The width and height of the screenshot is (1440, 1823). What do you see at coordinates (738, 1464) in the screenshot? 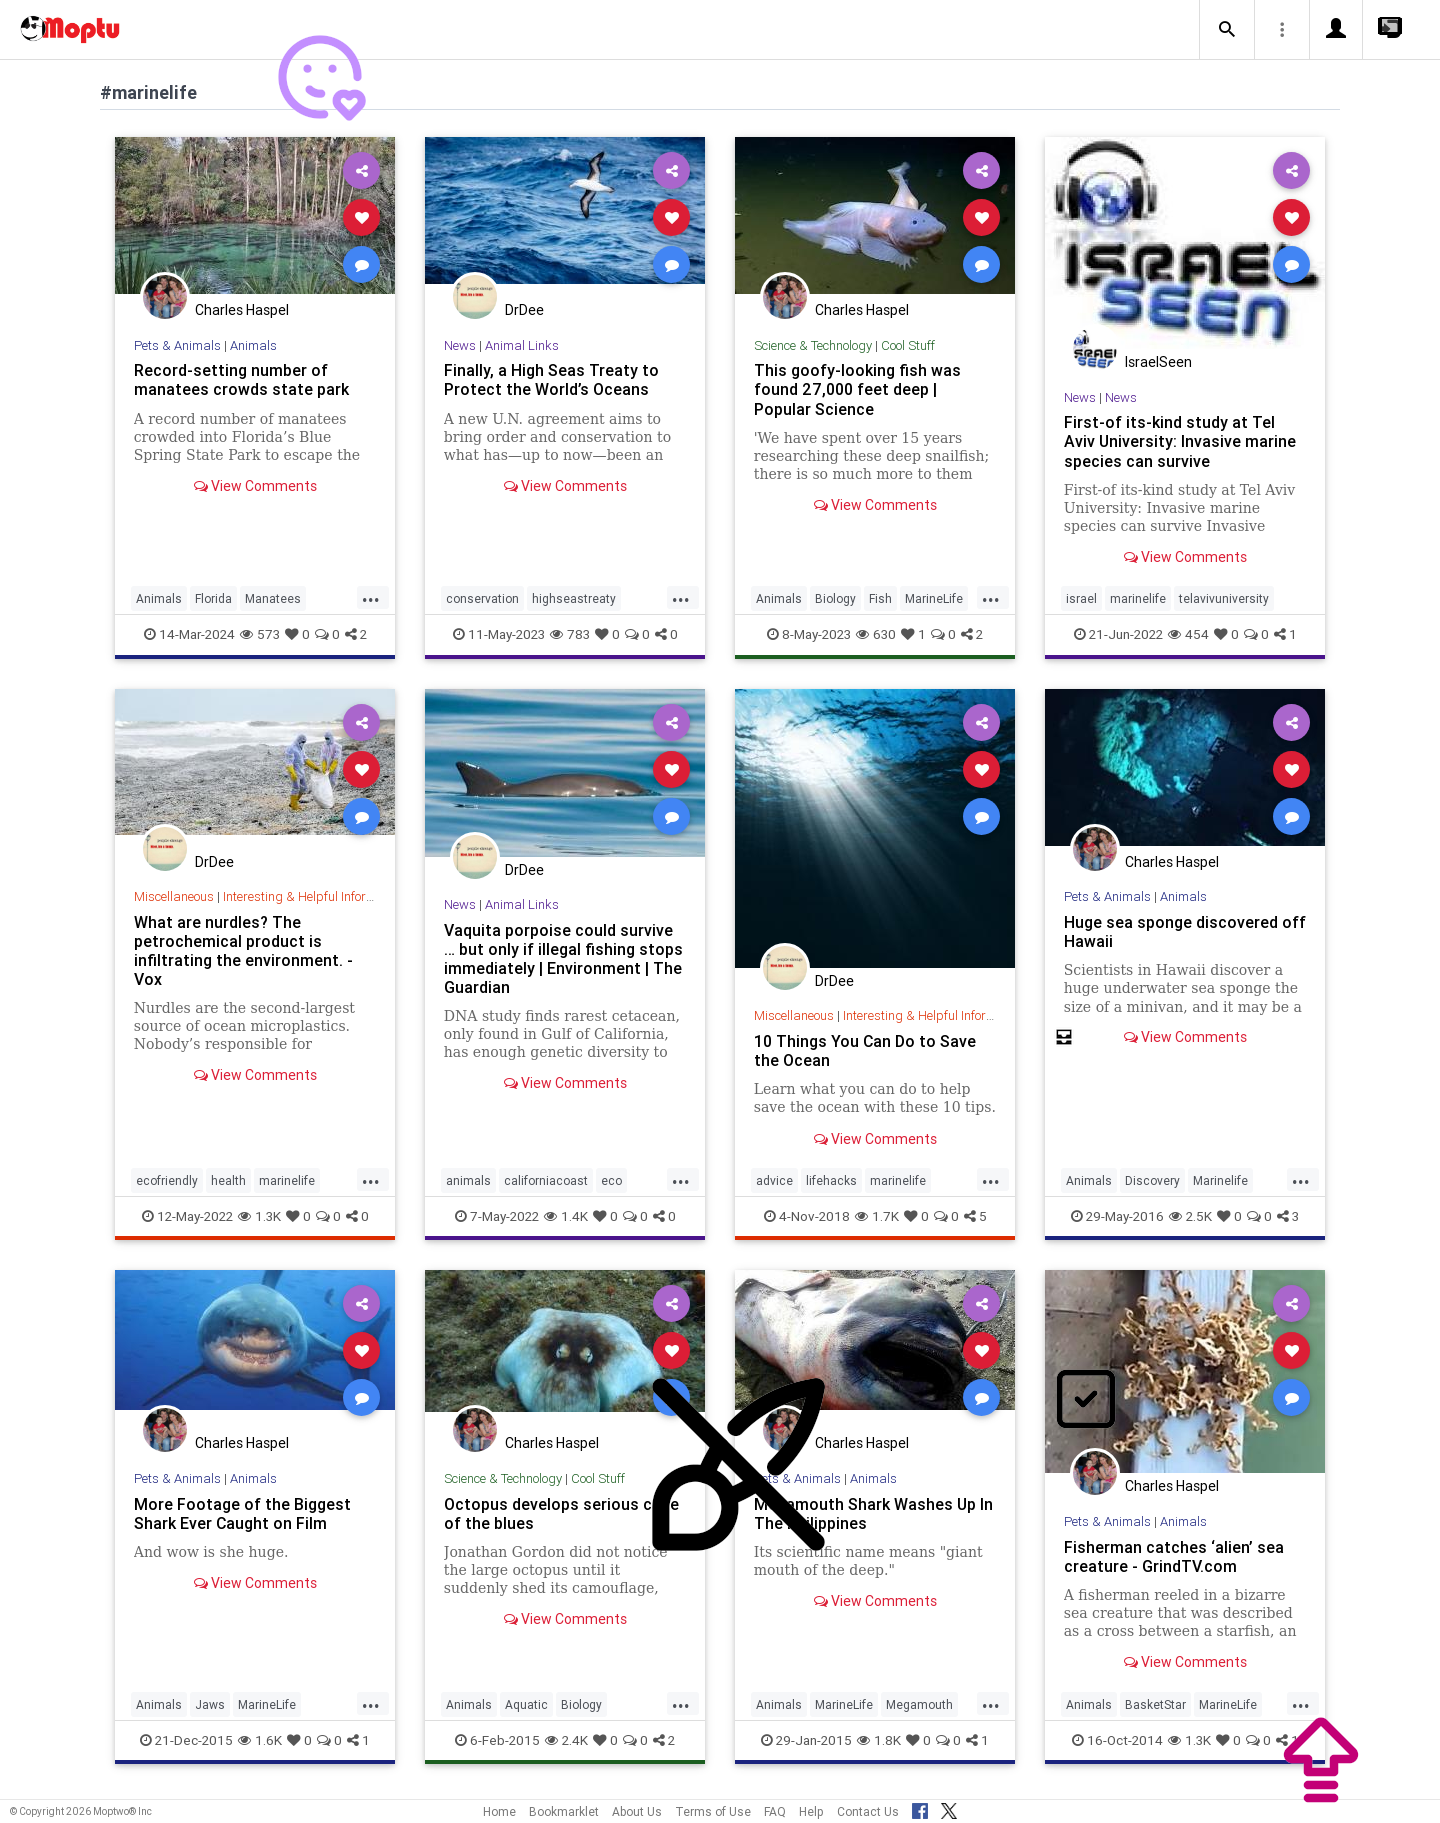
I see `disable brush tool` at bounding box center [738, 1464].